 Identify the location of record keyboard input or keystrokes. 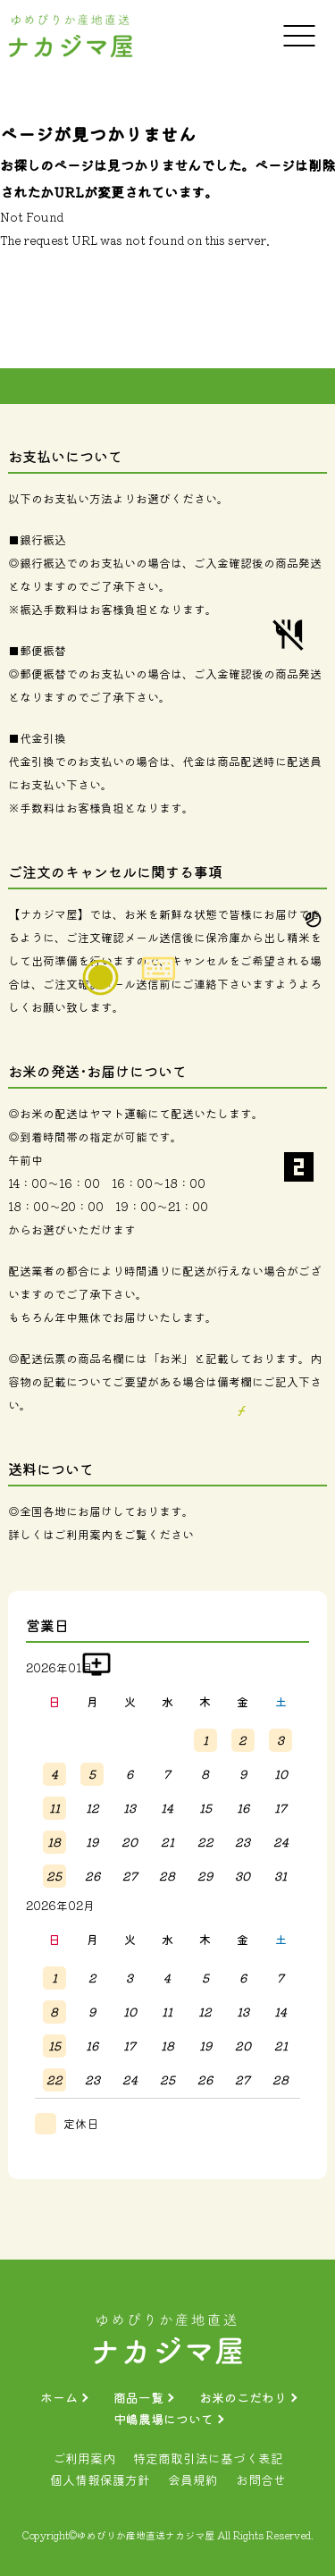
(157, 970).